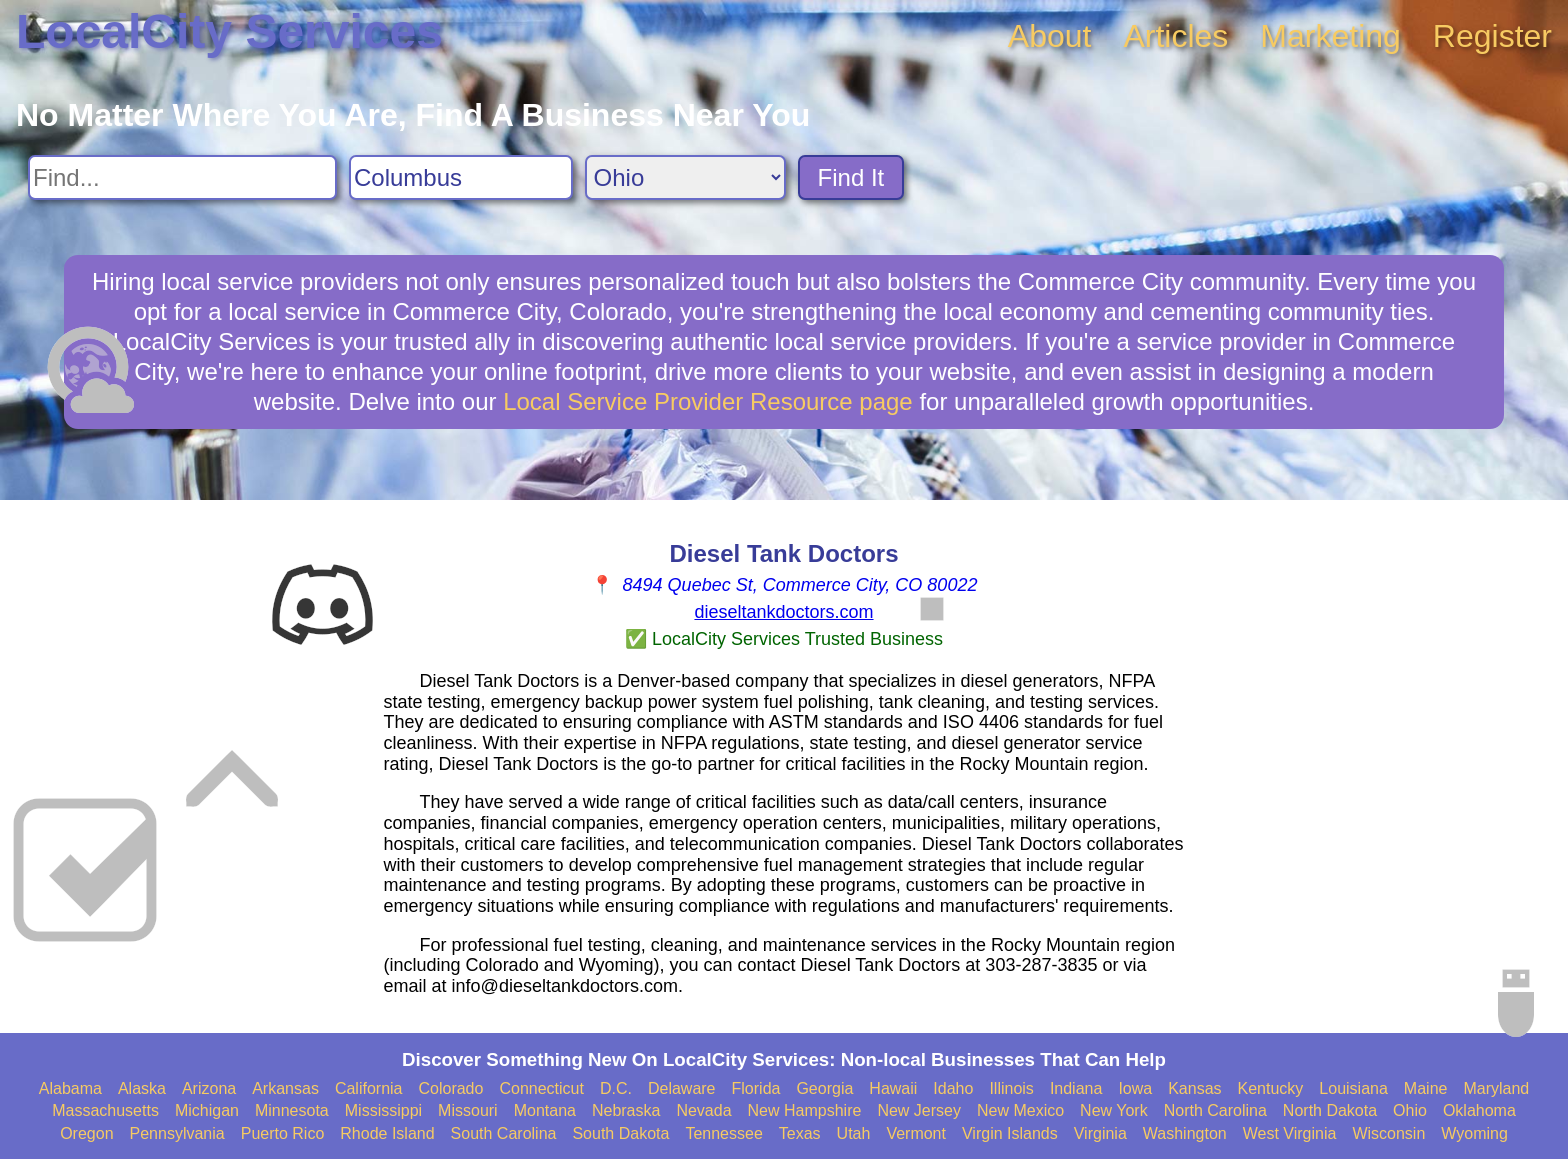 Image resolution: width=1568 pixels, height=1159 pixels. What do you see at coordinates (322, 604) in the screenshot?
I see `open Discord app` at bounding box center [322, 604].